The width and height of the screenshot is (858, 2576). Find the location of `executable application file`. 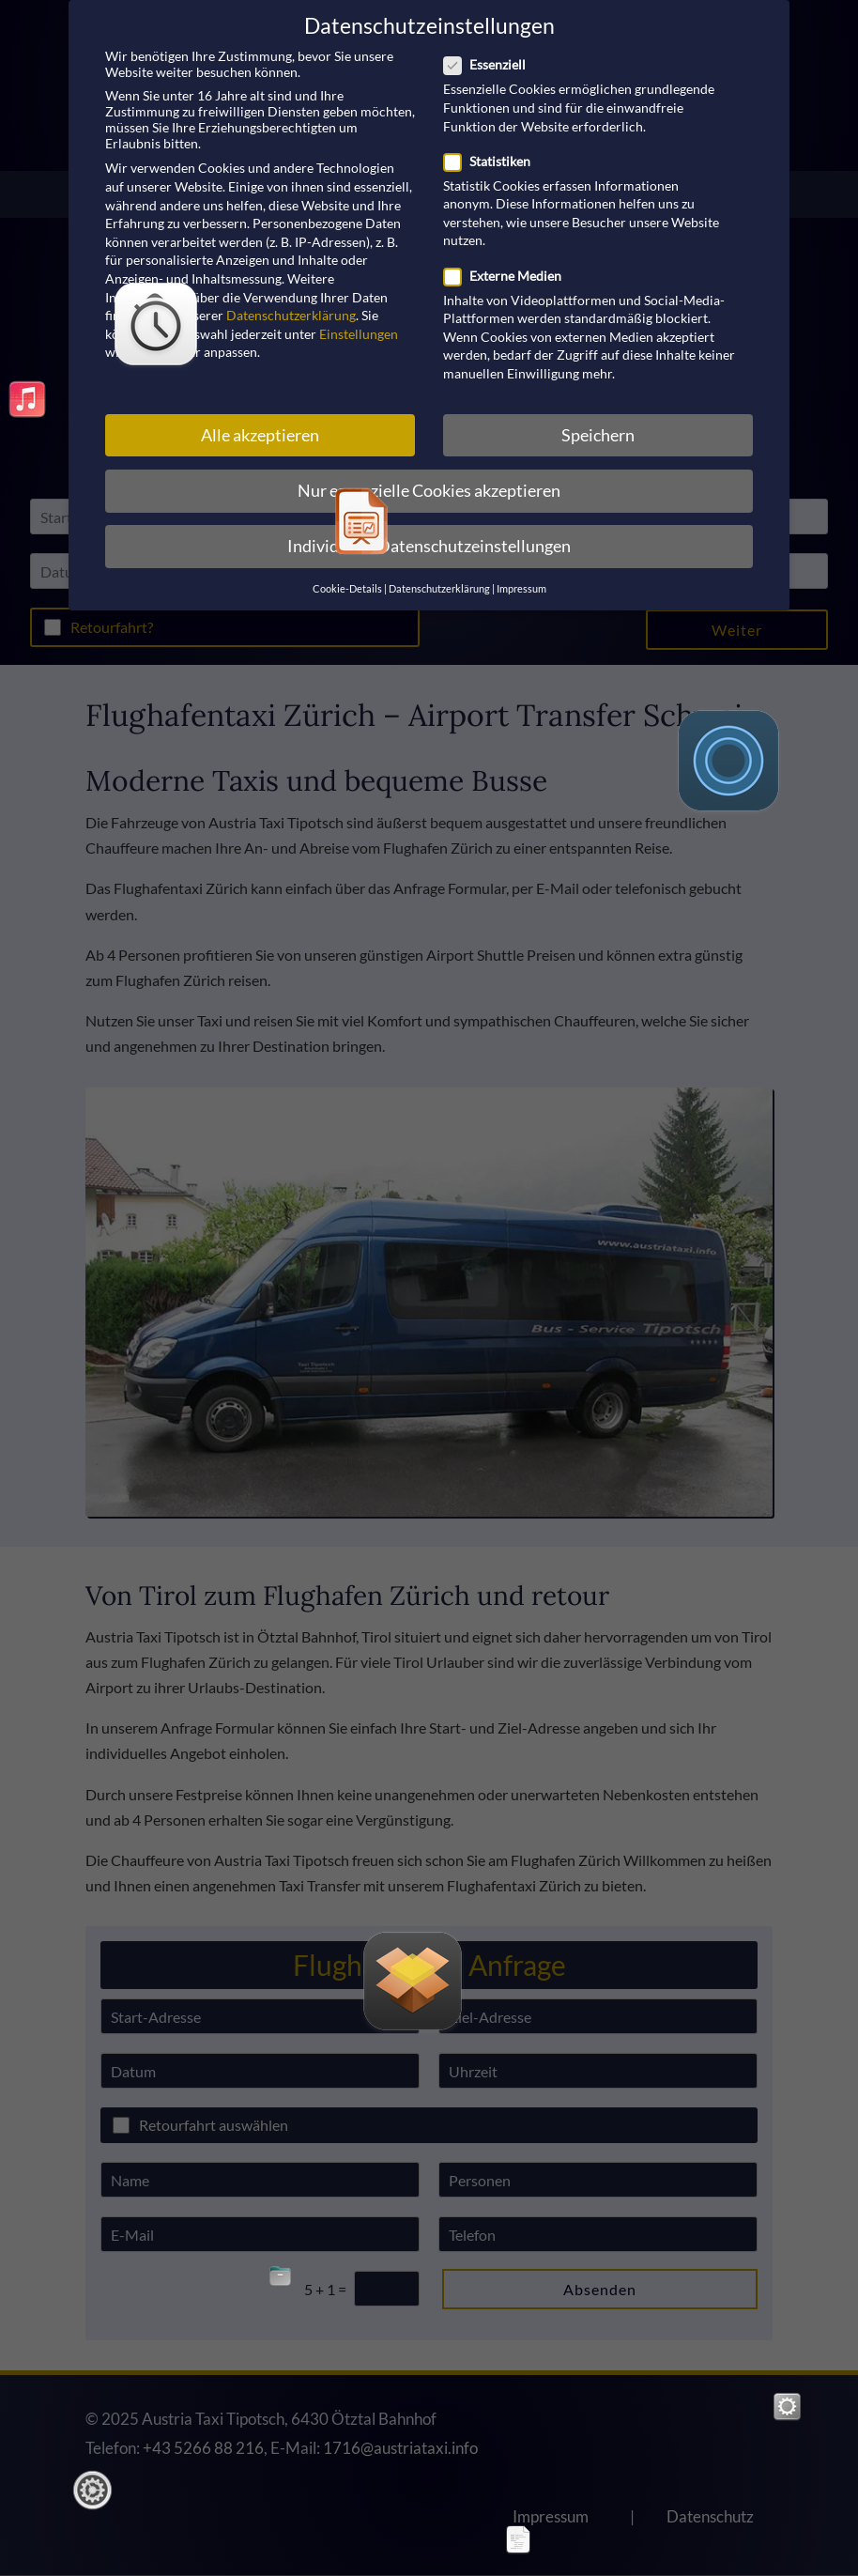

executable application file is located at coordinates (787, 2406).